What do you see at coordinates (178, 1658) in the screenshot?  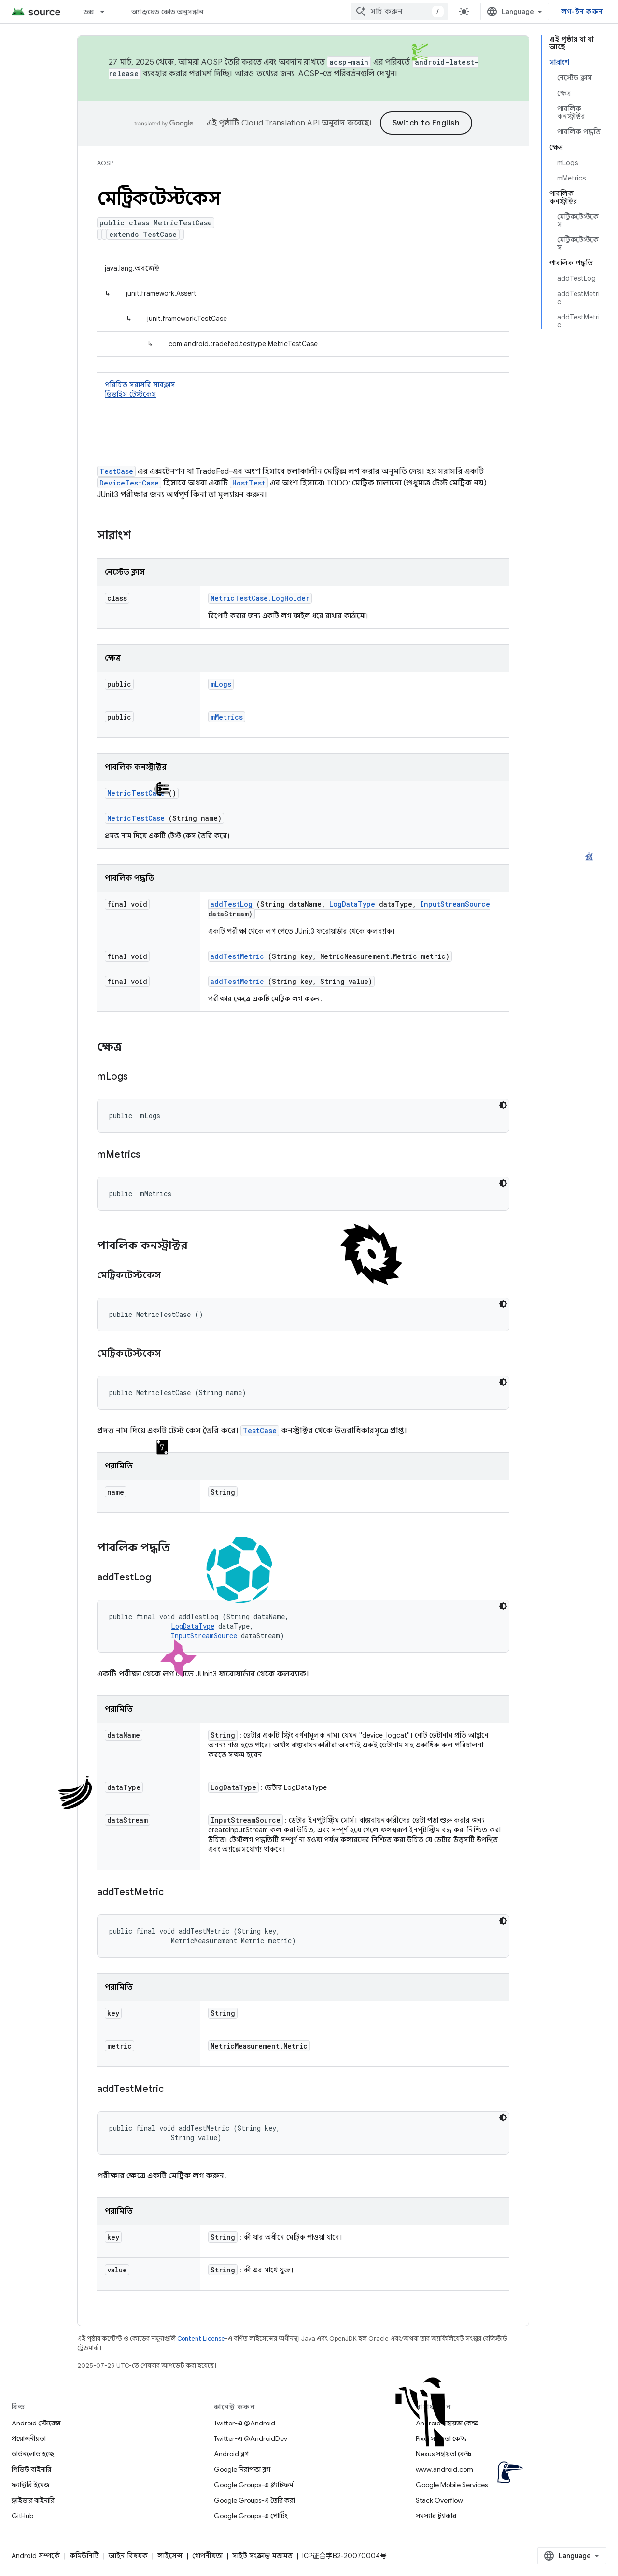 I see `ninja or stealth game mode` at bounding box center [178, 1658].